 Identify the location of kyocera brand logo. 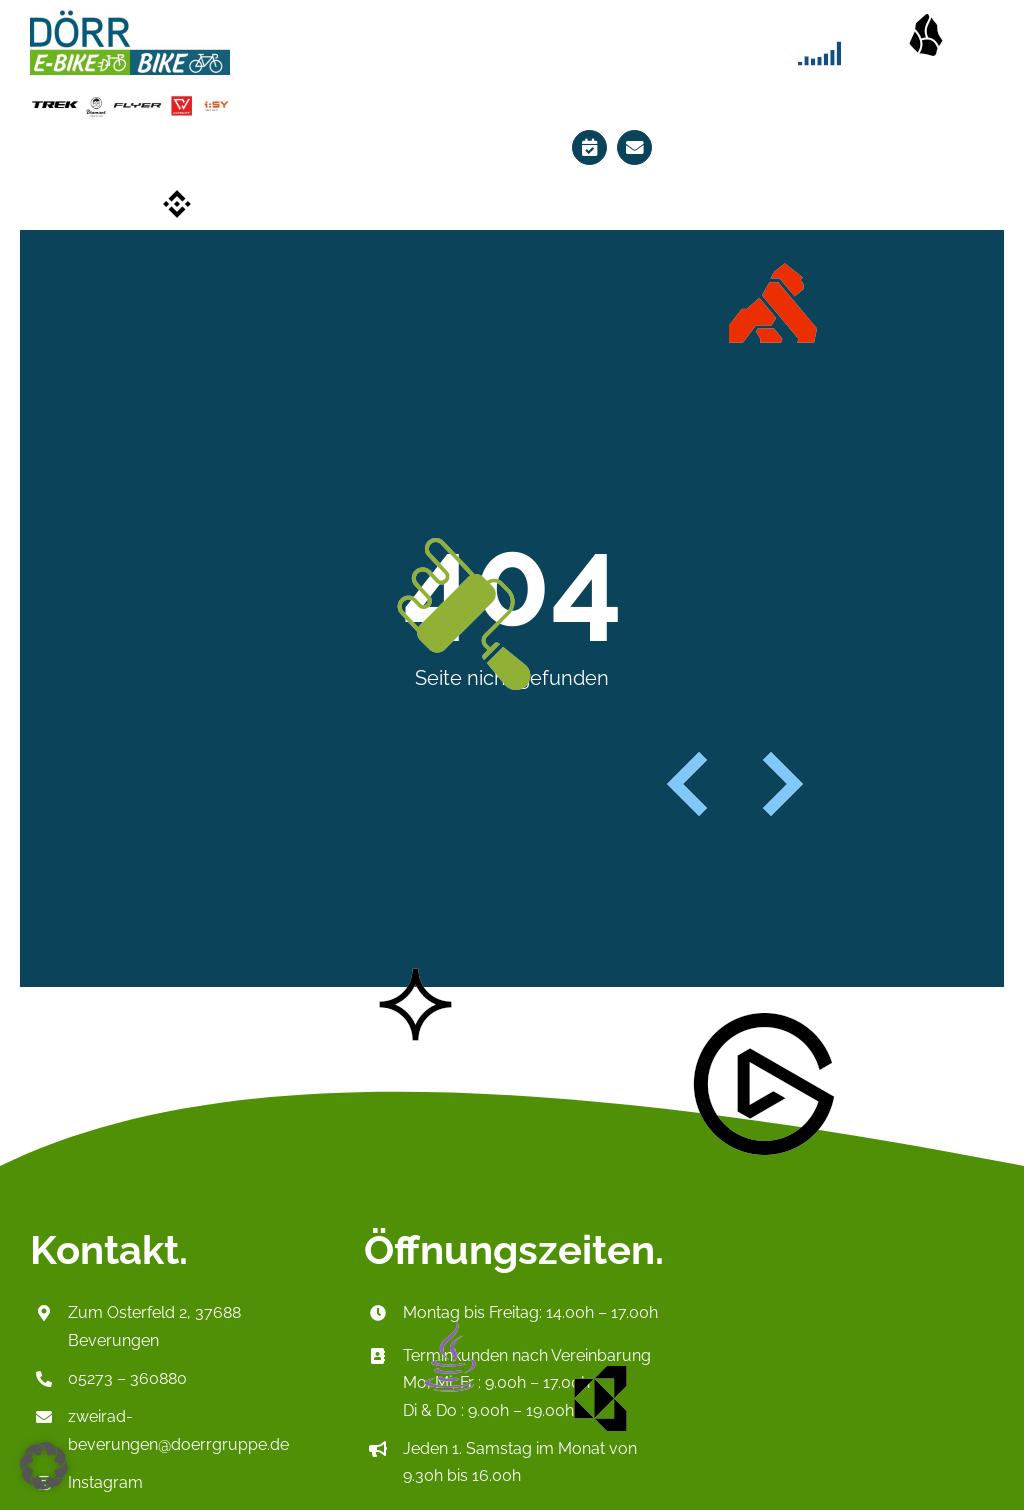
(600, 1398).